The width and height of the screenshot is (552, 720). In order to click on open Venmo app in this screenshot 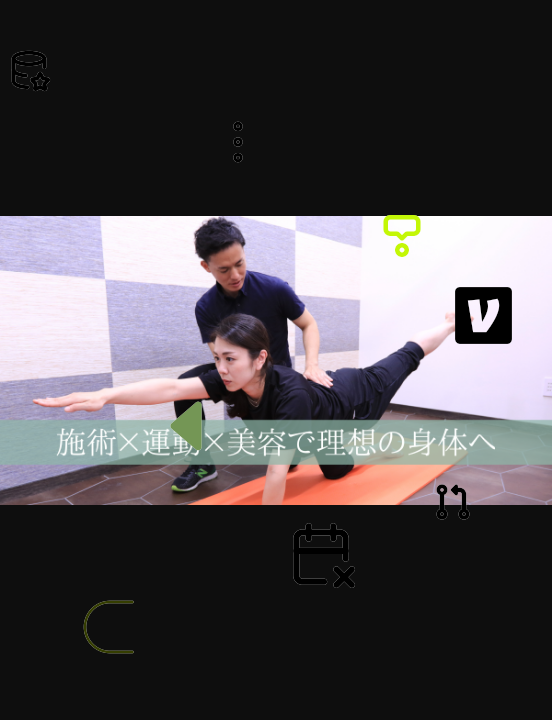, I will do `click(483, 315)`.